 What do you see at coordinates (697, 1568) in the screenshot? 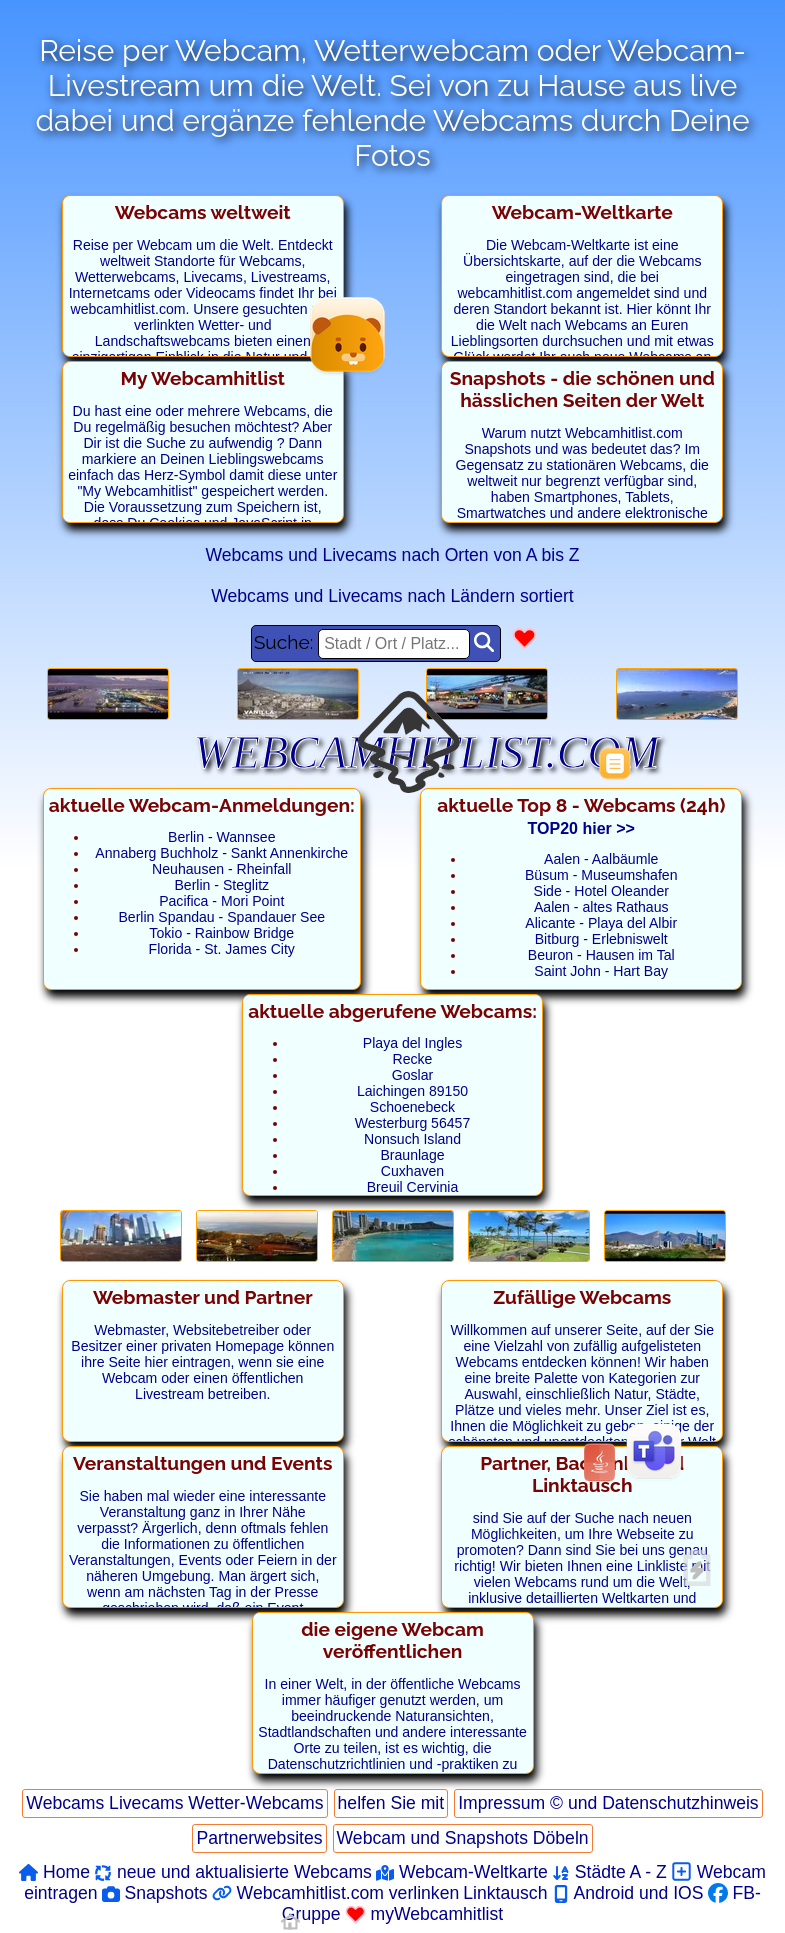
I see `indicates battery is fully charged` at bounding box center [697, 1568].